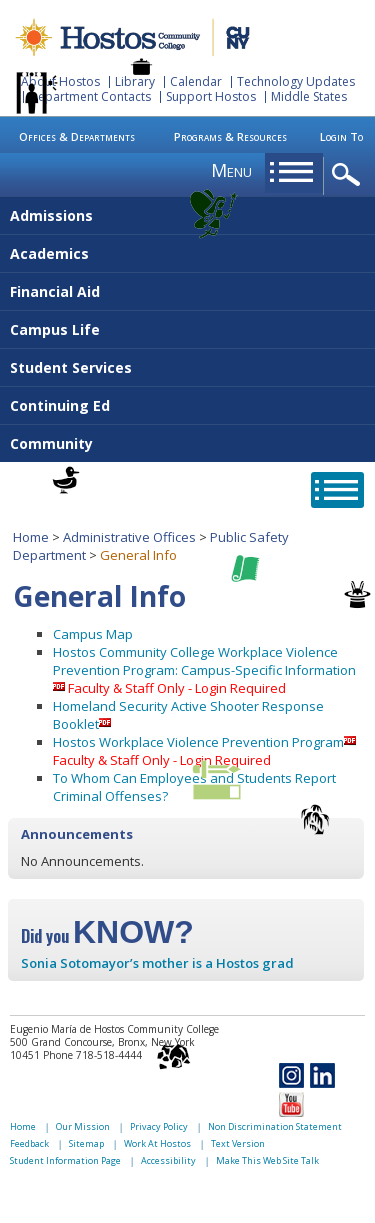 The image size is (375, 1223). I want to click on decorative duck icon for game interface, so click(66, 480).